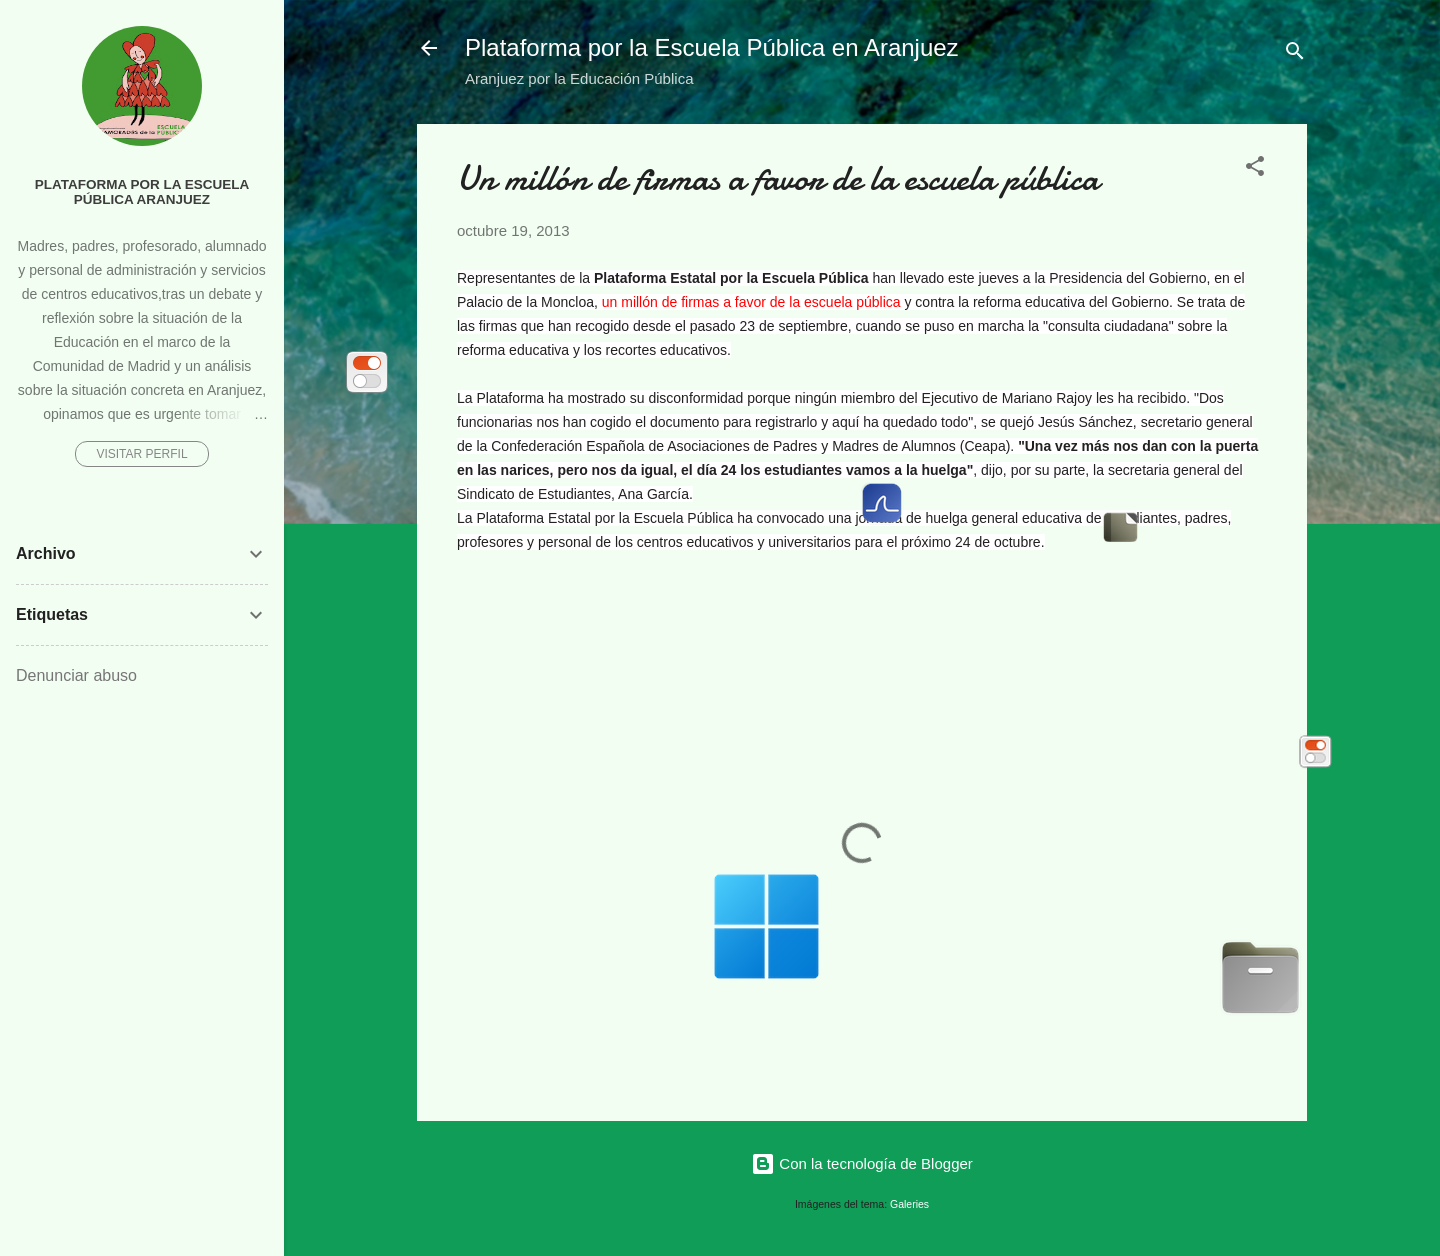 The width and height of the screenshot is (1440, 1256). Describe the element at coordinates (766, 926) in the screenshot. I see `open the Windows start menu` at that location.